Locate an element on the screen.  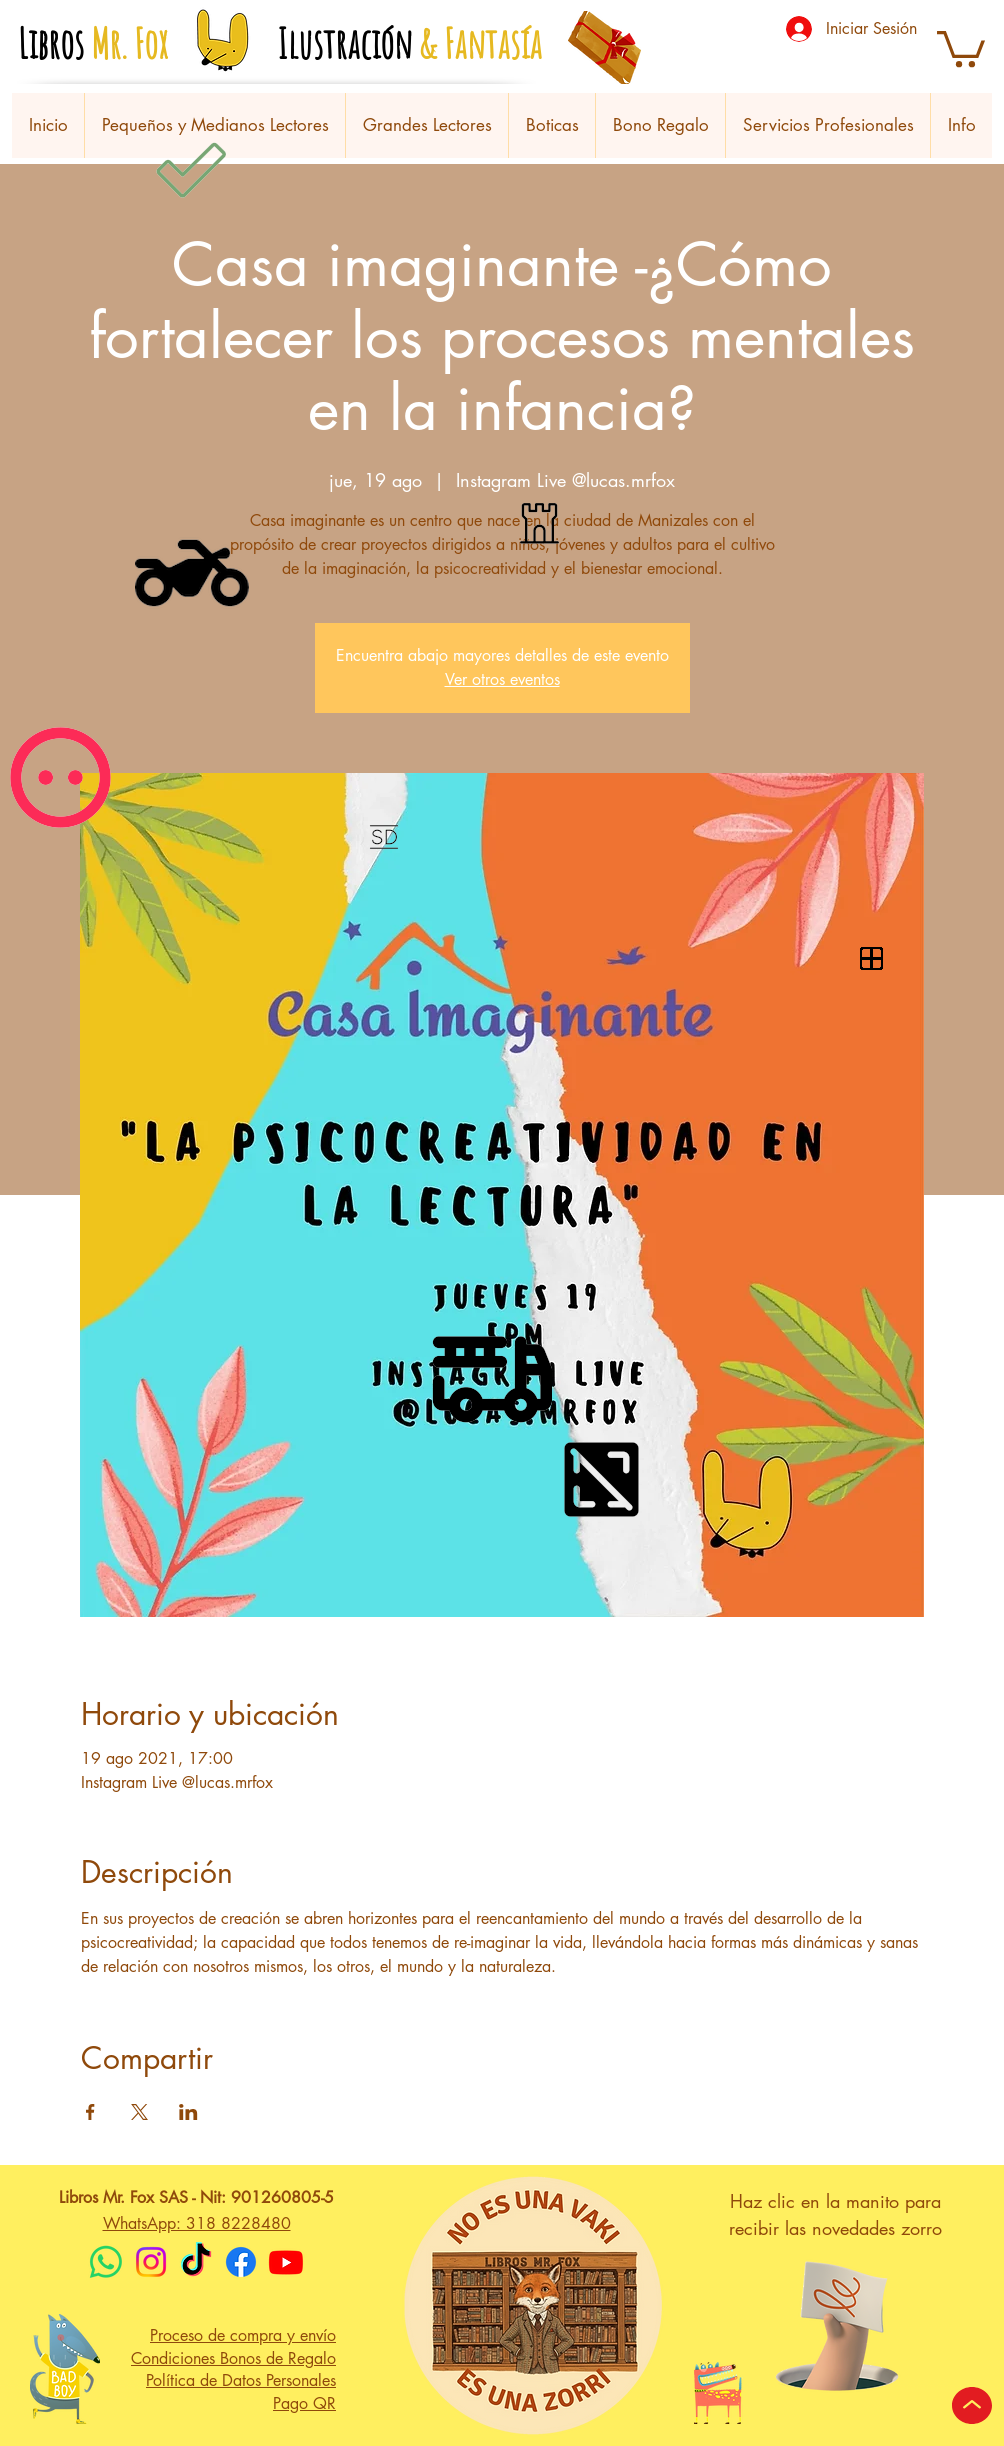
open more options menu is located at coordinates (60, 777).